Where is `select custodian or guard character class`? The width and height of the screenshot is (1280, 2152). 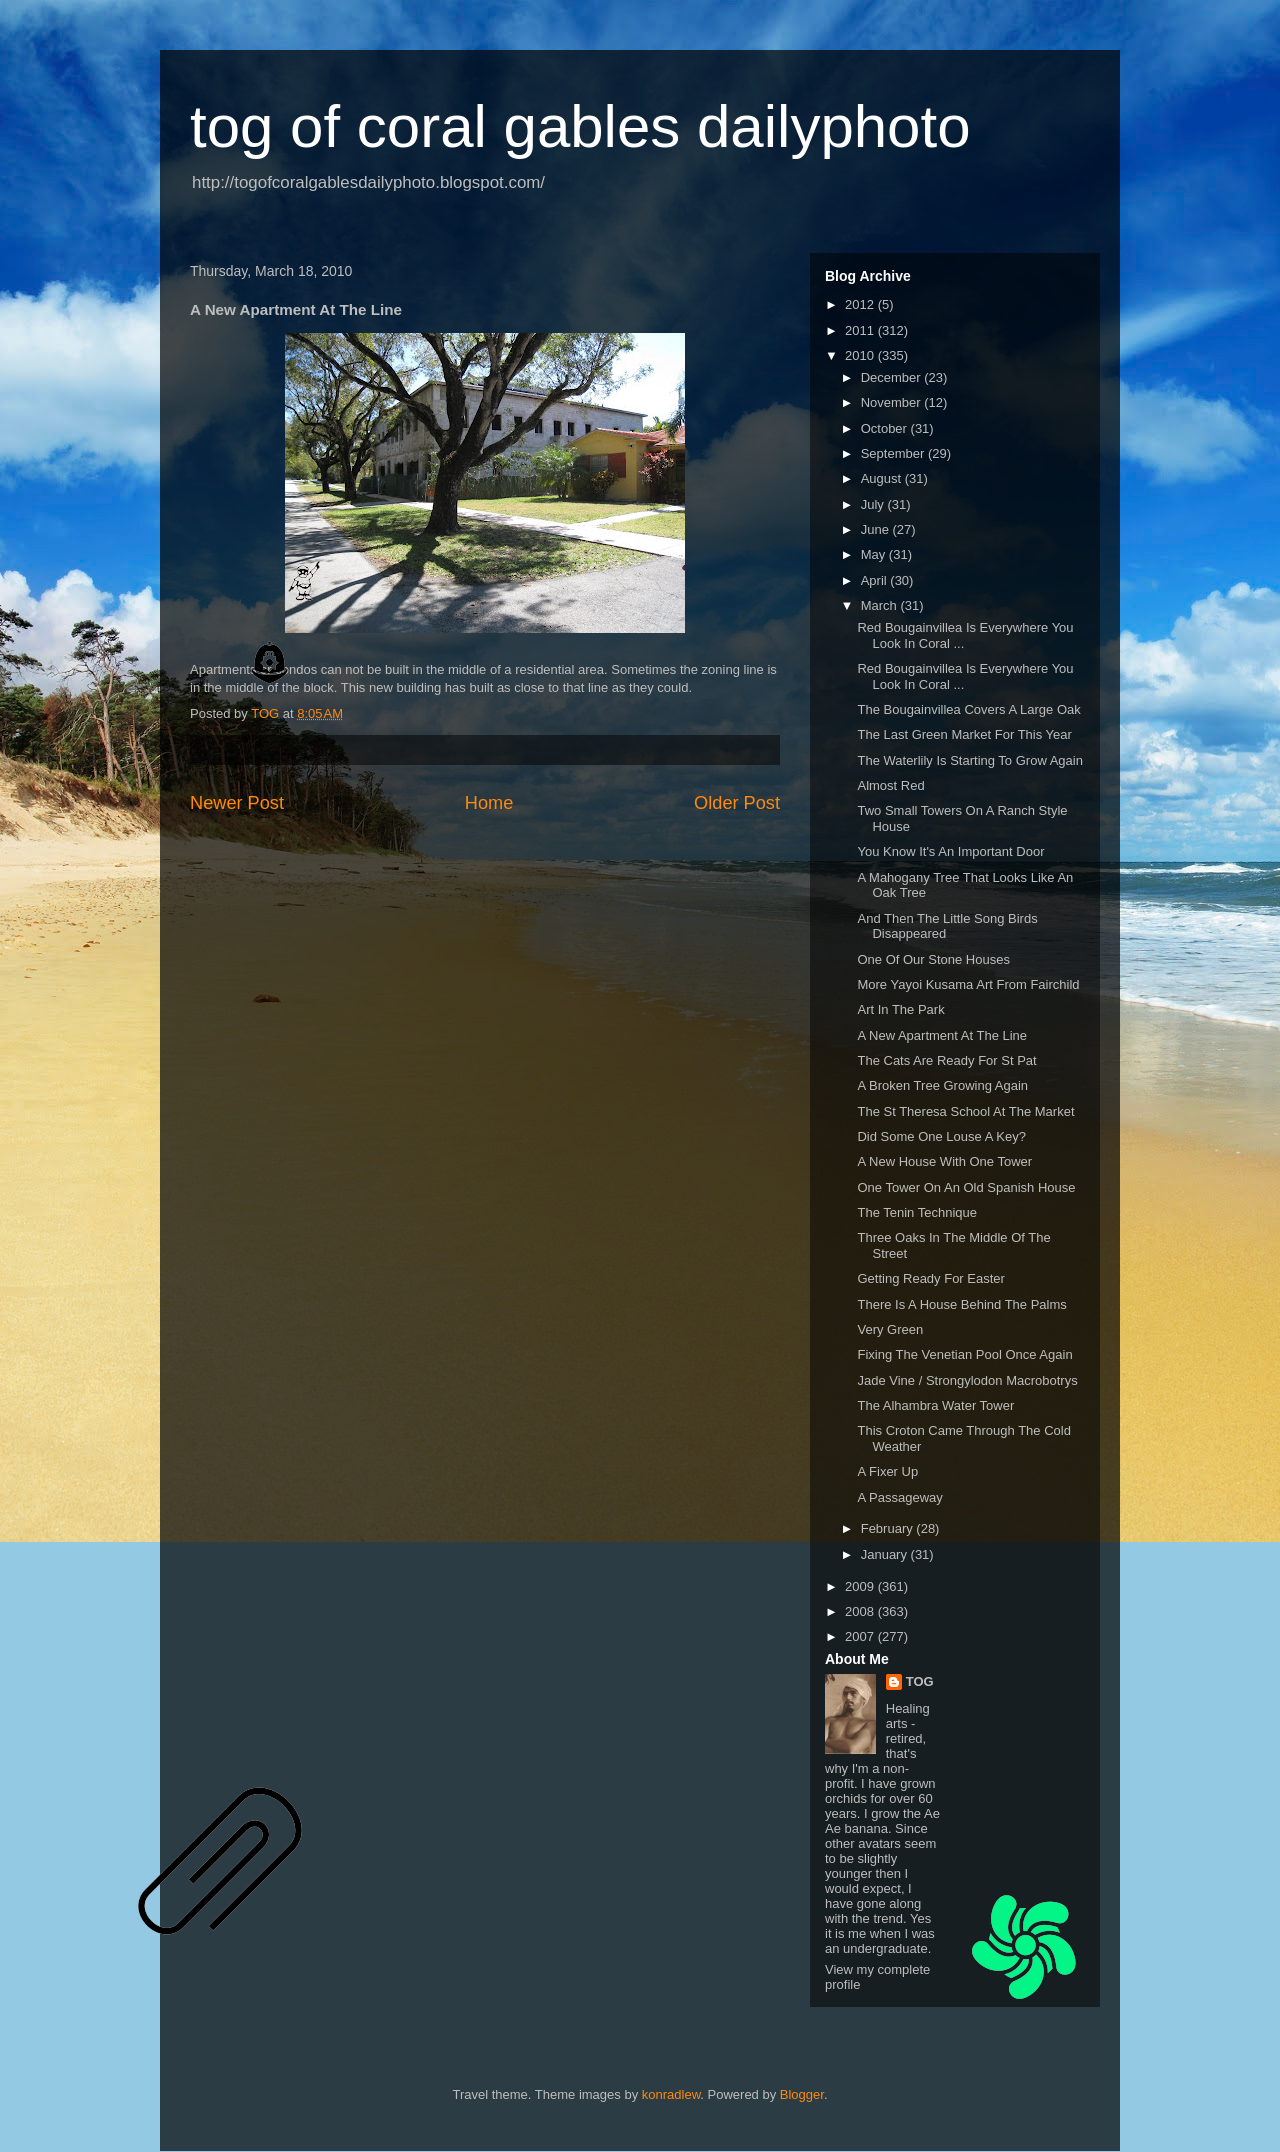 select custodian or guard character class is located at coordinates (269, 662).